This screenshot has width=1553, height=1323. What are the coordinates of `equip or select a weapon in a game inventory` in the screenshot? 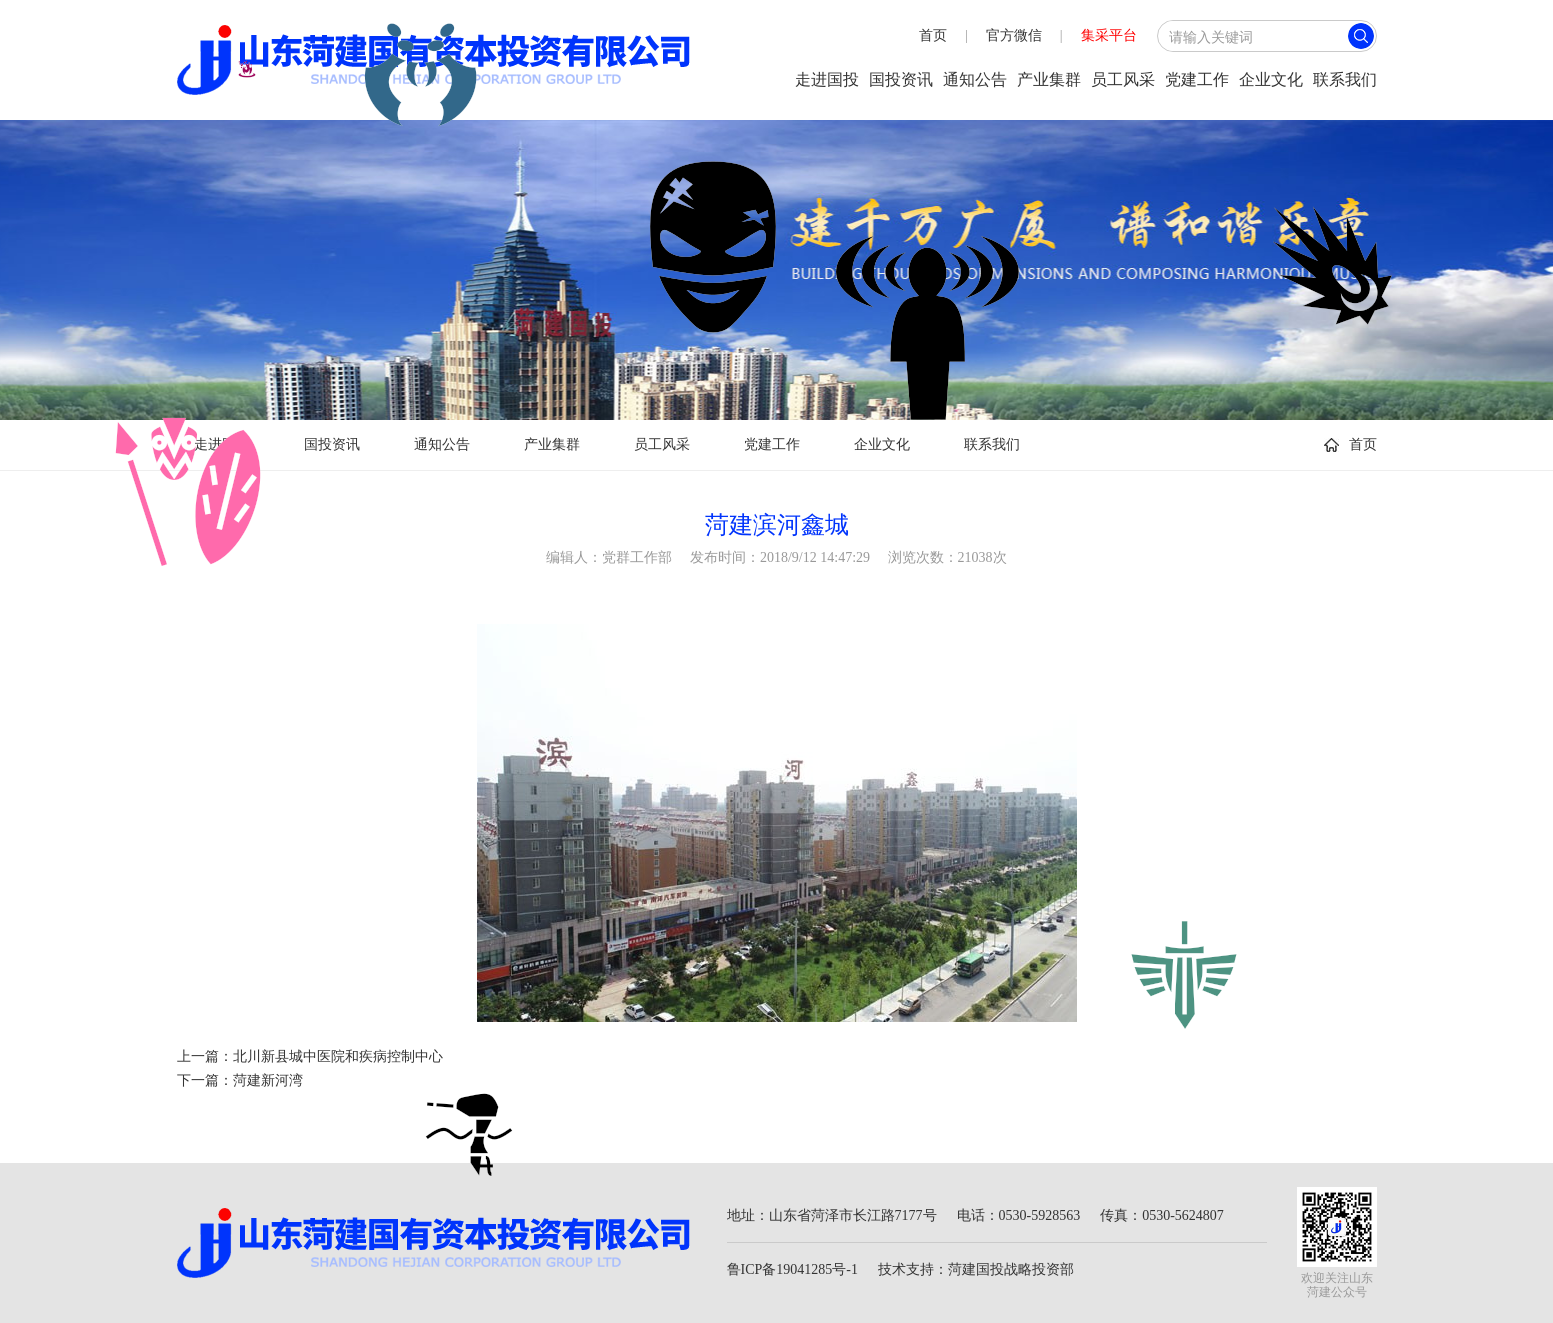 It's located at (1184, 975).